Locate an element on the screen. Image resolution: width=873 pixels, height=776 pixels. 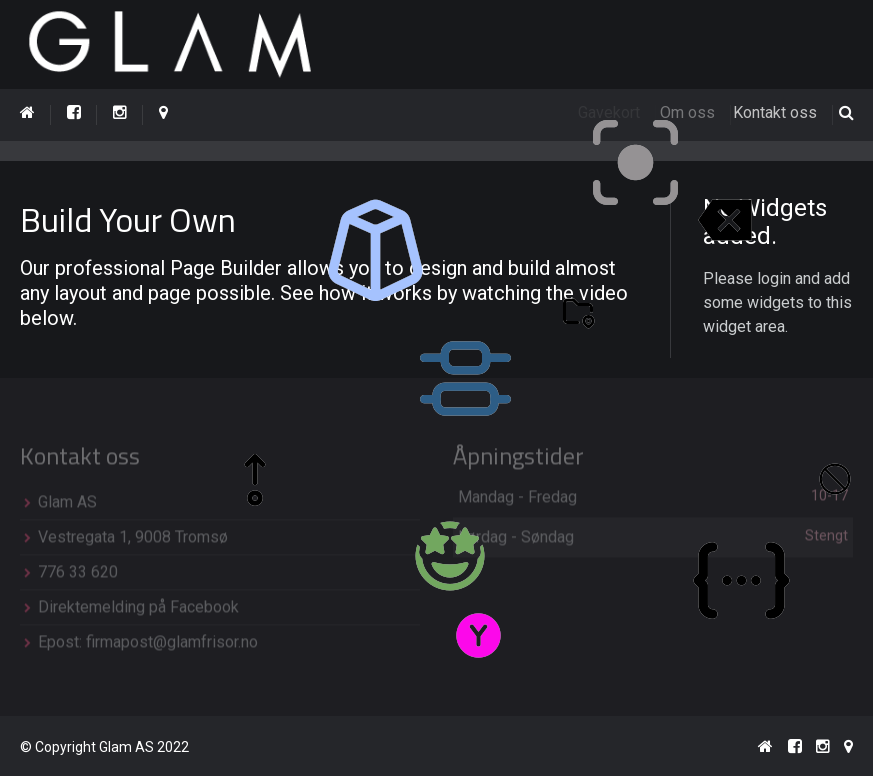
indicates a blocked or prohibited action is located at coordinates (835, 479).